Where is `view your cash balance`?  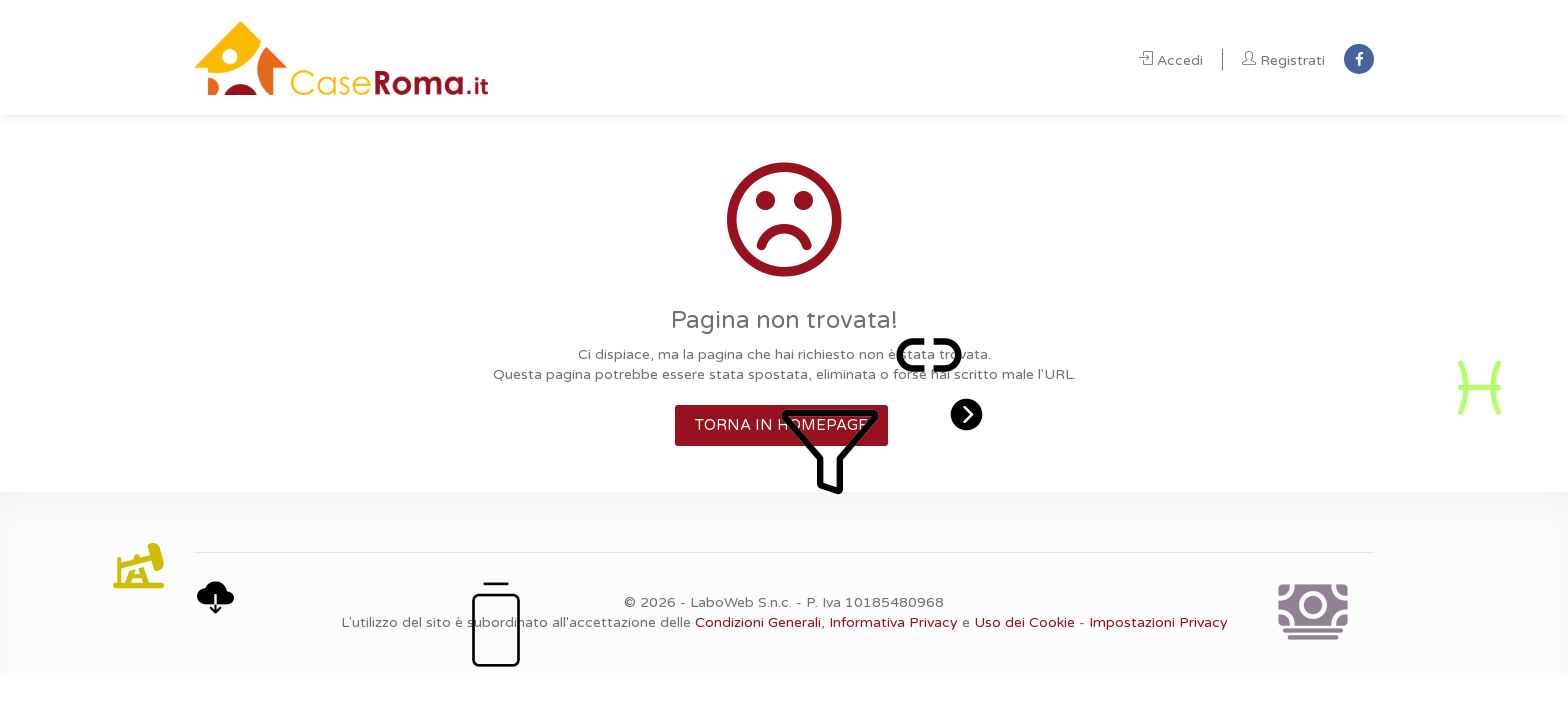
view your cash balance is located at coordinates (1313, 612).